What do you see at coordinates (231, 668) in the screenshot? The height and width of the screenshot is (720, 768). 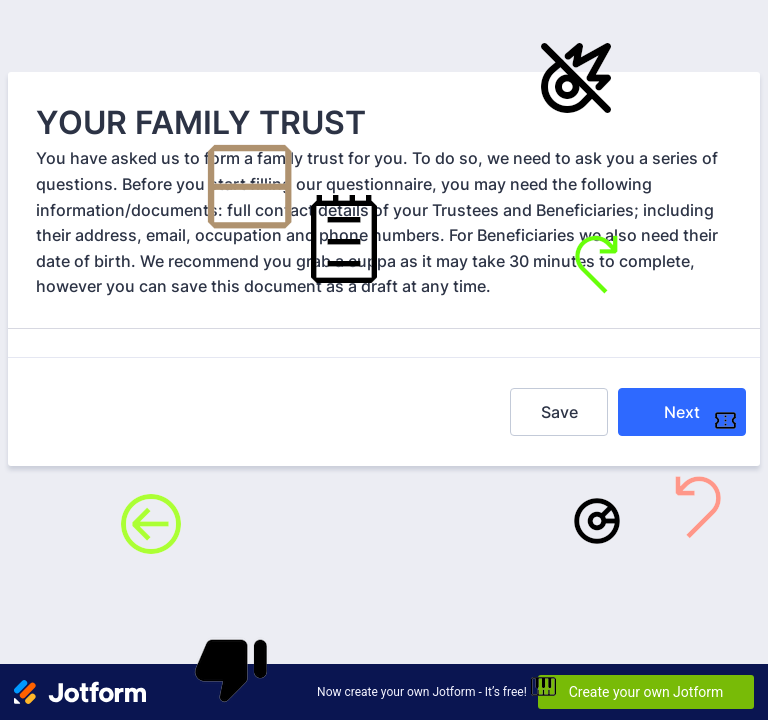 I see `dislike or downvote content` at bounding box center [231, 668].